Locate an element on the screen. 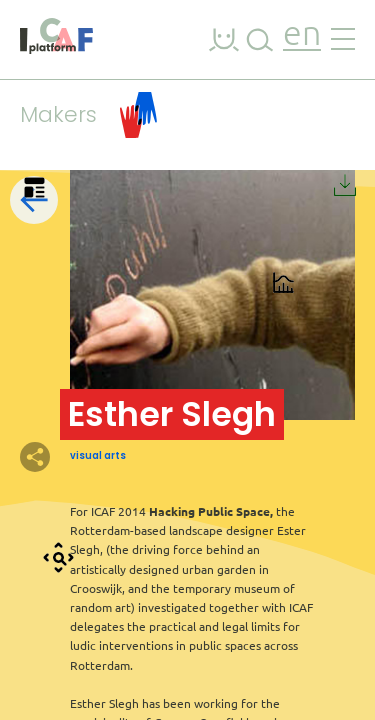 Image resolution: width=375 pixels, height=720 pixels. access document templates is located at coordinates (34, 187).